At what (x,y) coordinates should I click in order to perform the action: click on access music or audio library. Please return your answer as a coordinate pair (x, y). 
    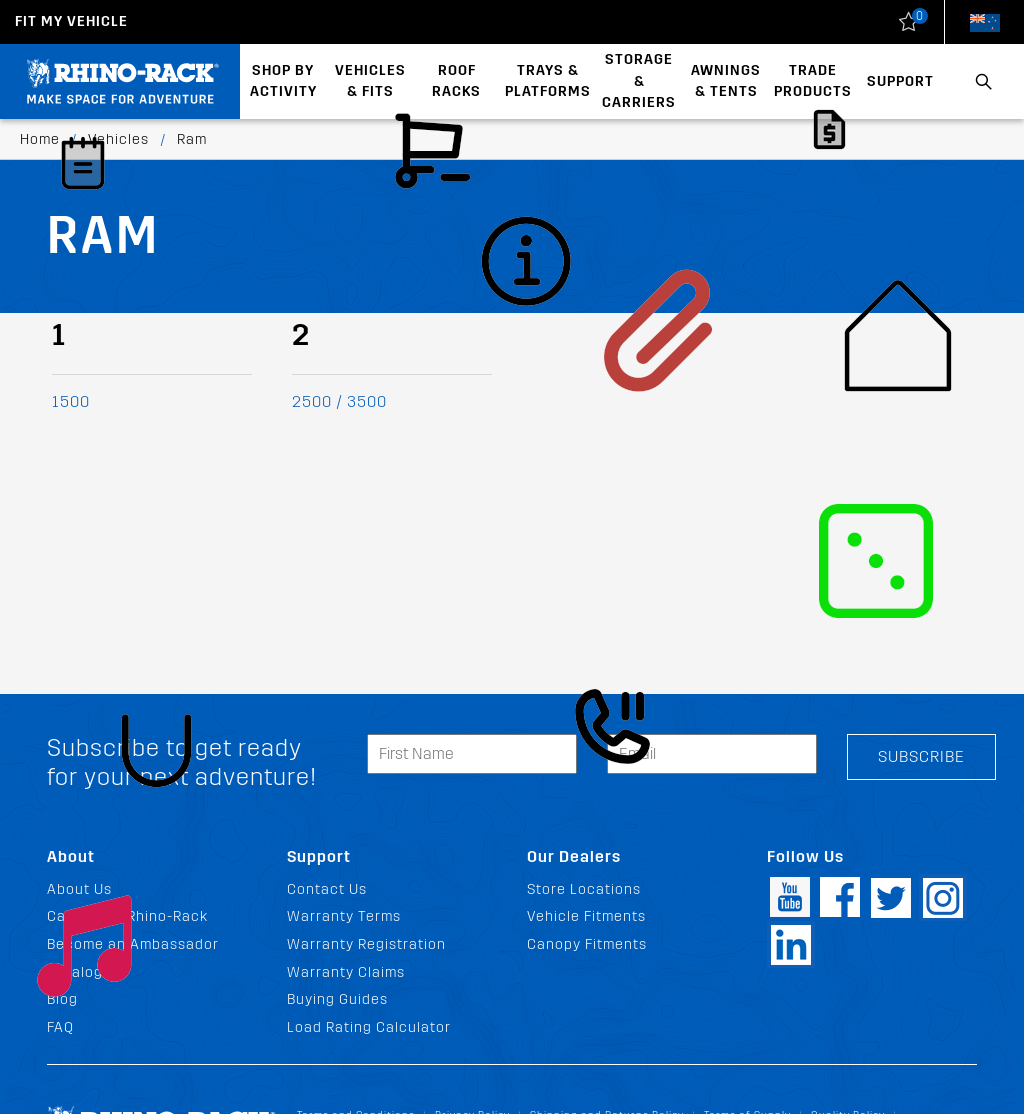
    Looking at the image, I should click on (90, 948).